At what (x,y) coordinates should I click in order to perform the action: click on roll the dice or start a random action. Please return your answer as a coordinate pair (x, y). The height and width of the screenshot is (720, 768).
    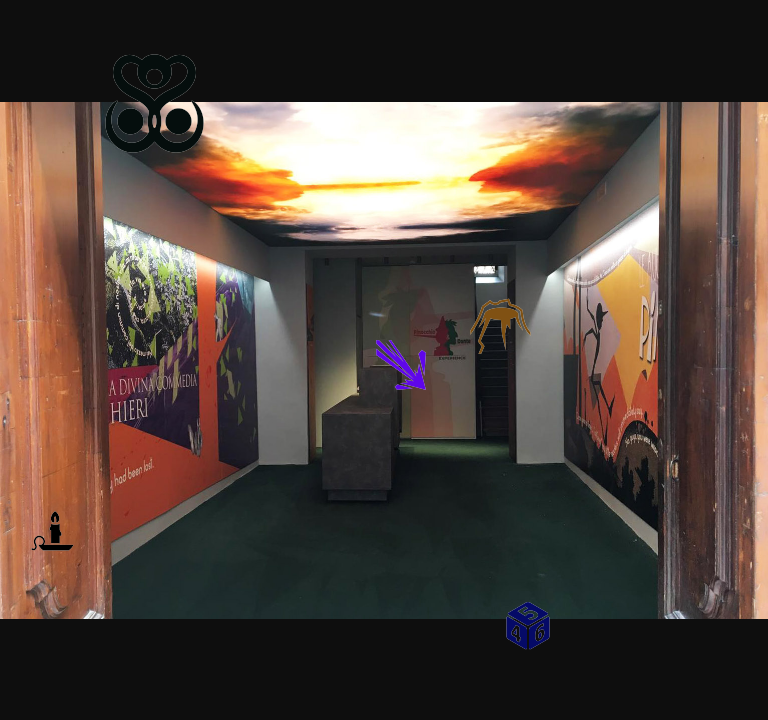
    Looking at the image, I should click on (528, 626).